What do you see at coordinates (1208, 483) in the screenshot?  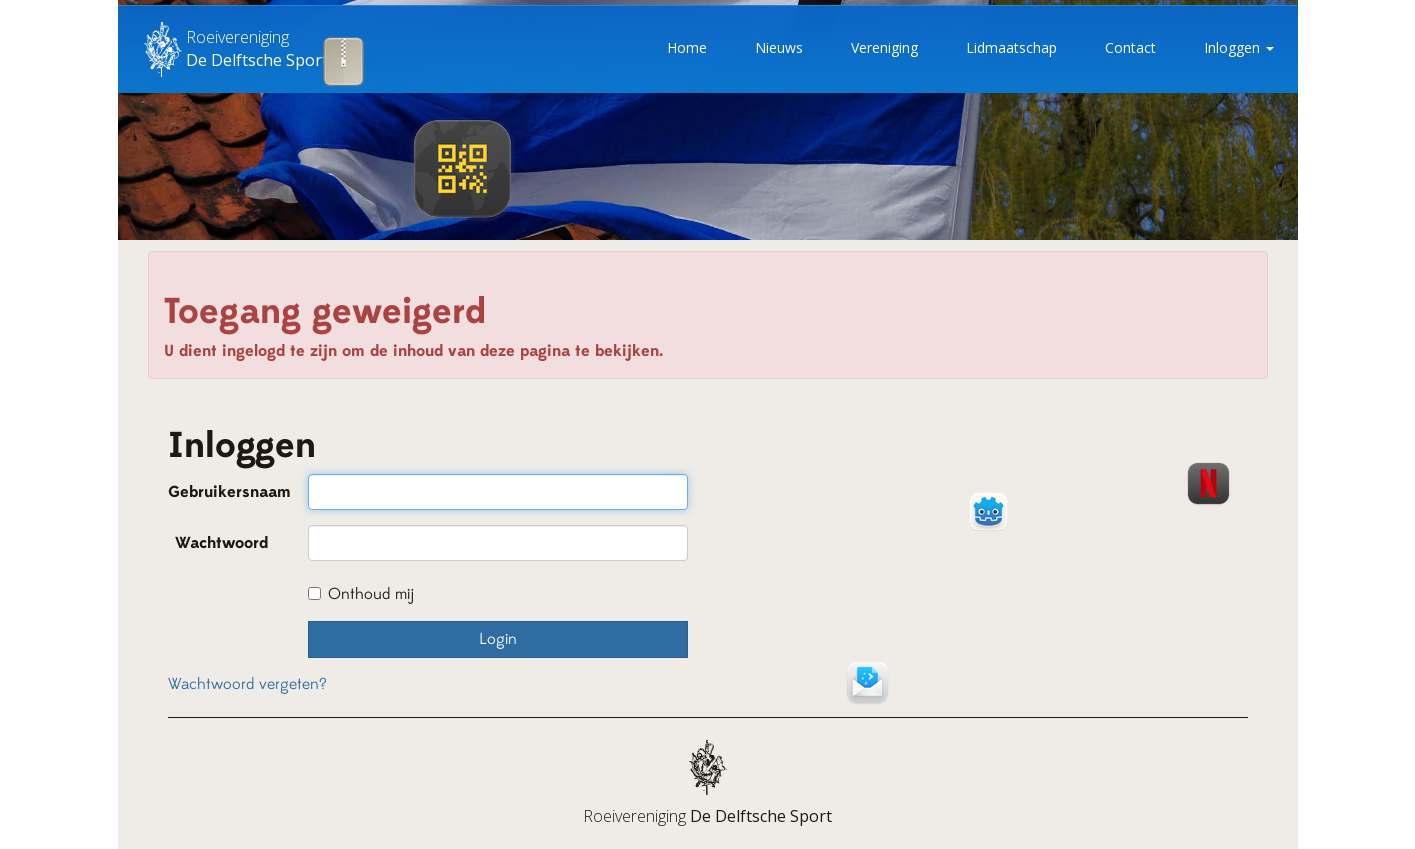 I see `open Netflix app` at bounding box center [1208, 483].